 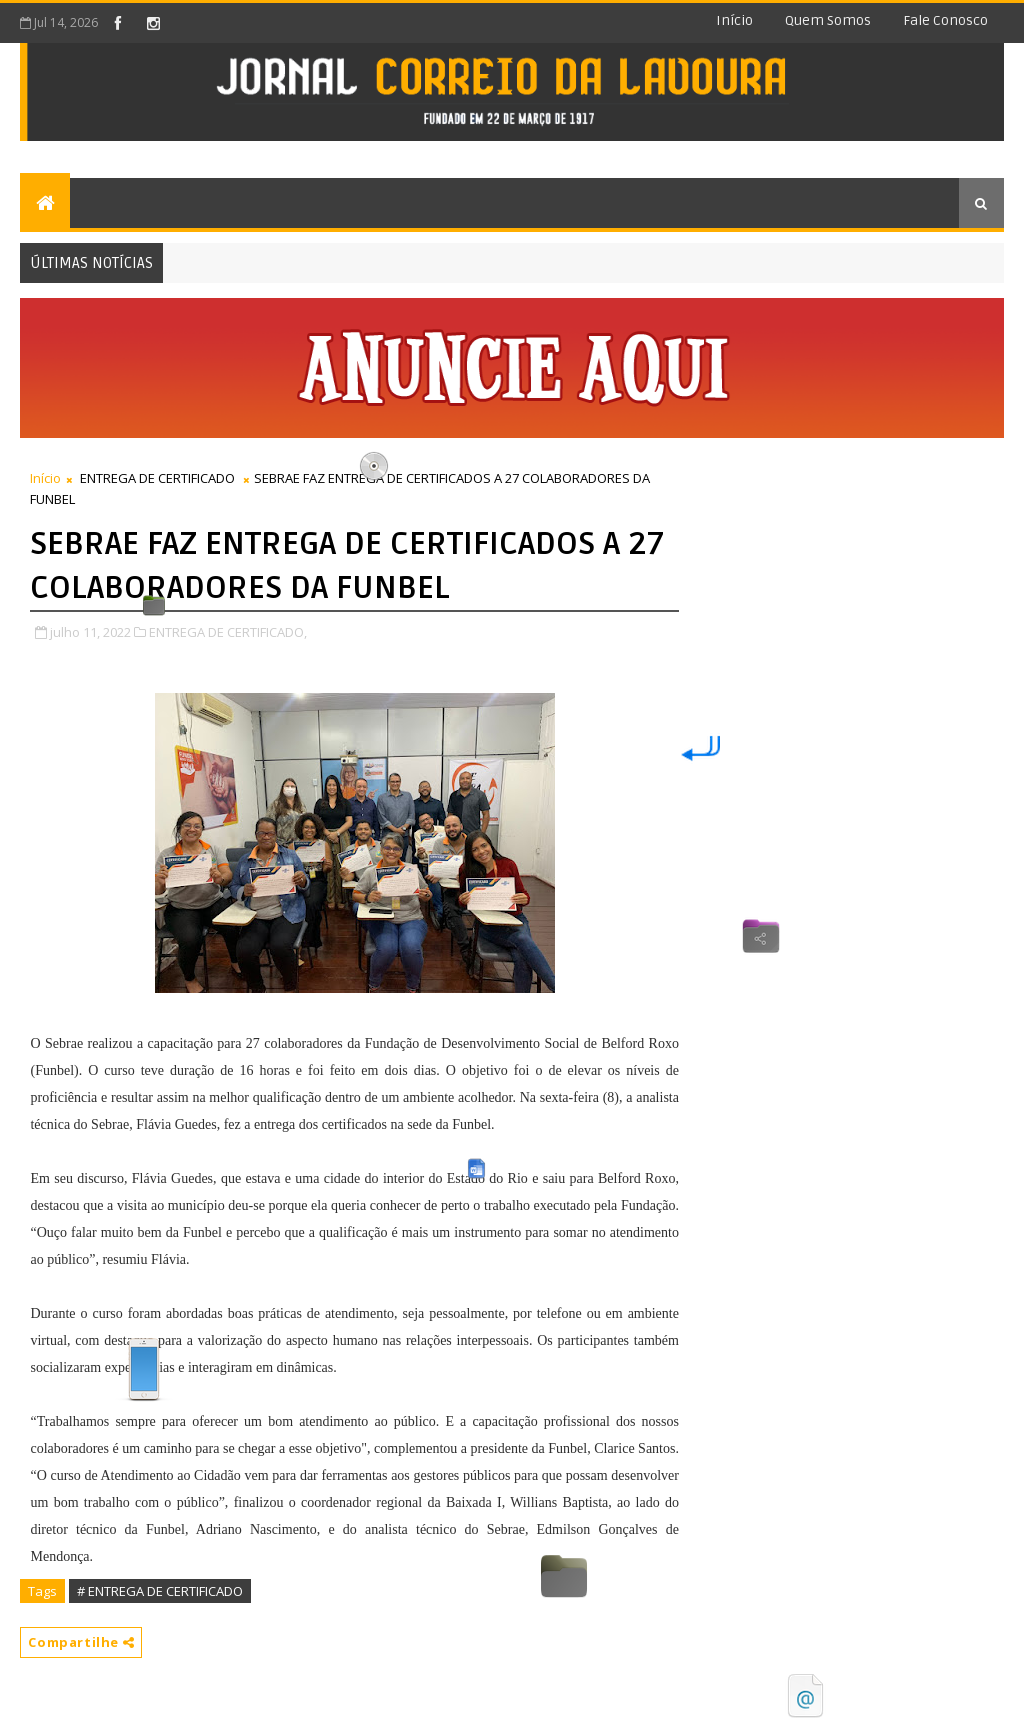 What do you see at coordinates (476, 1168) in the screenshot?
I see `open a Microsoft Word document` at bounding box center [476, 1168].